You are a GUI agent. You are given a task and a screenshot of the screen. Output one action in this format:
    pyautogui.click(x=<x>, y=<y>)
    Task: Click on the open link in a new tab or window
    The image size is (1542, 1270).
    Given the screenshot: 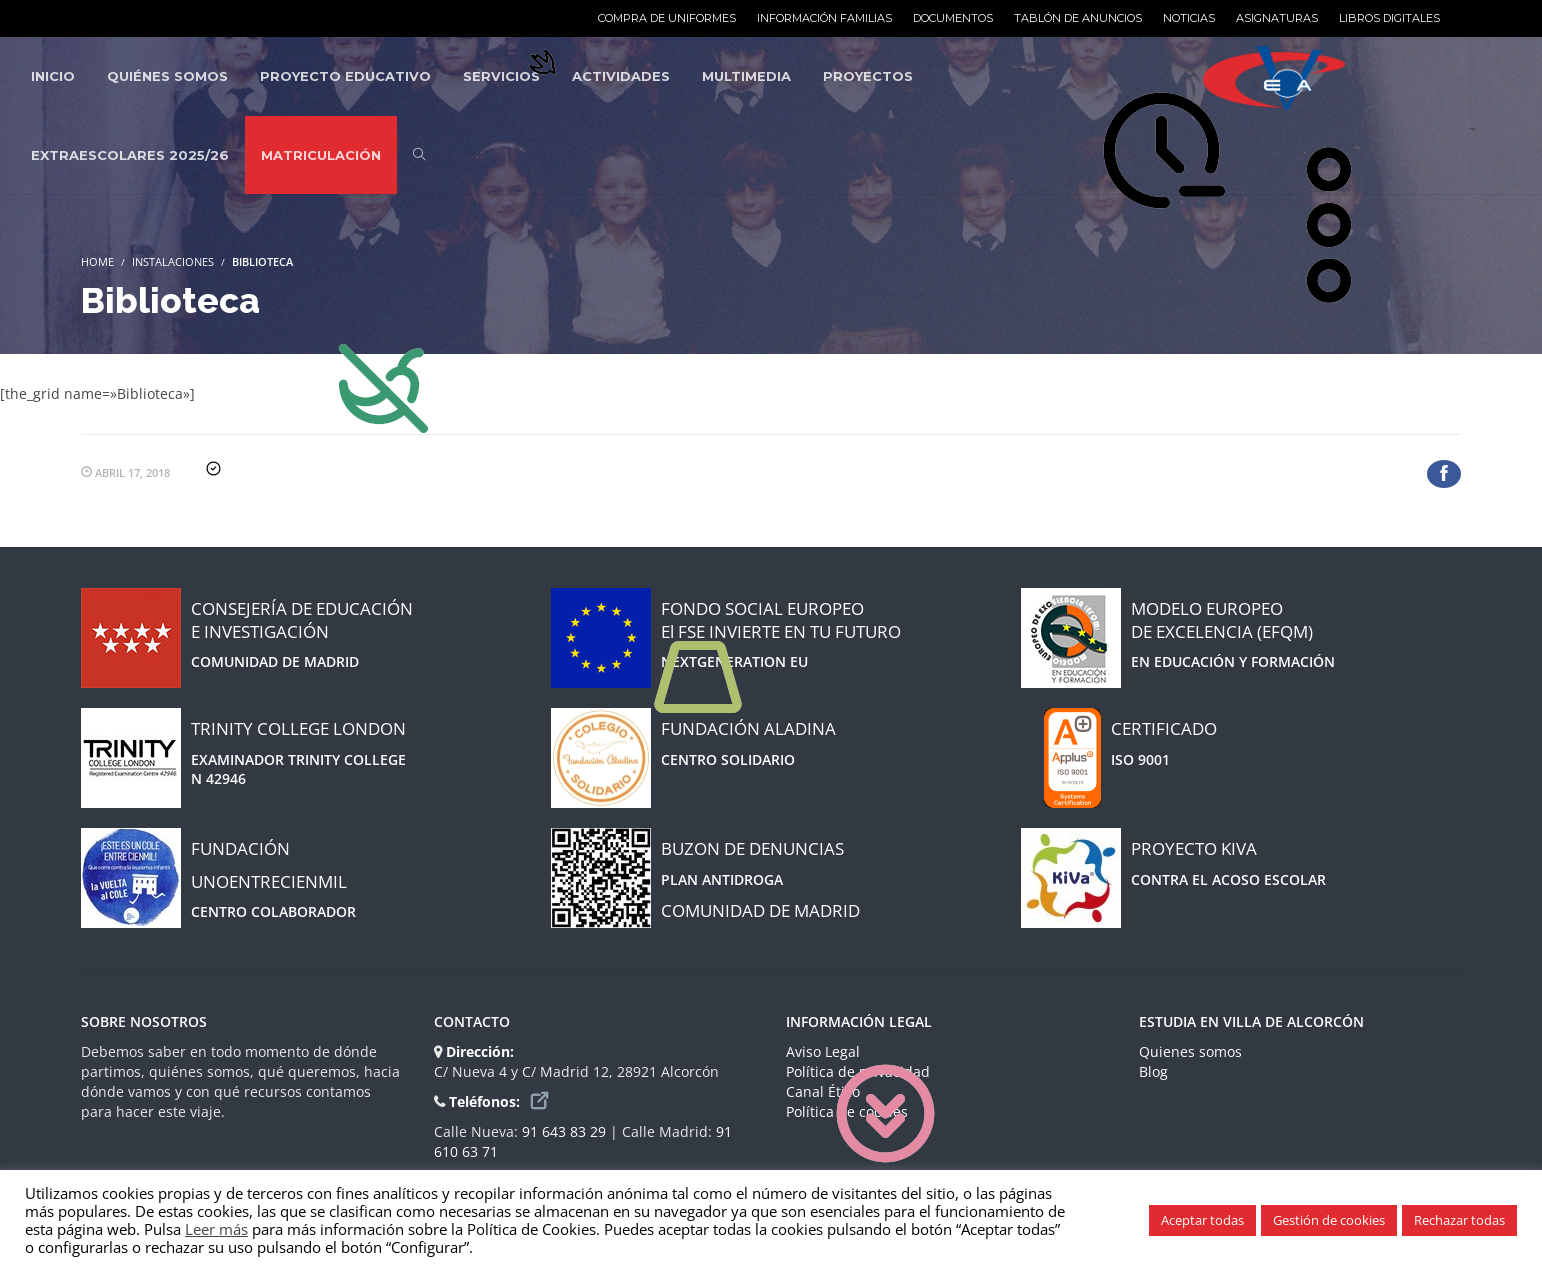 What is the action you would take?
    pyautogui.click(x=539, y=1100)
    